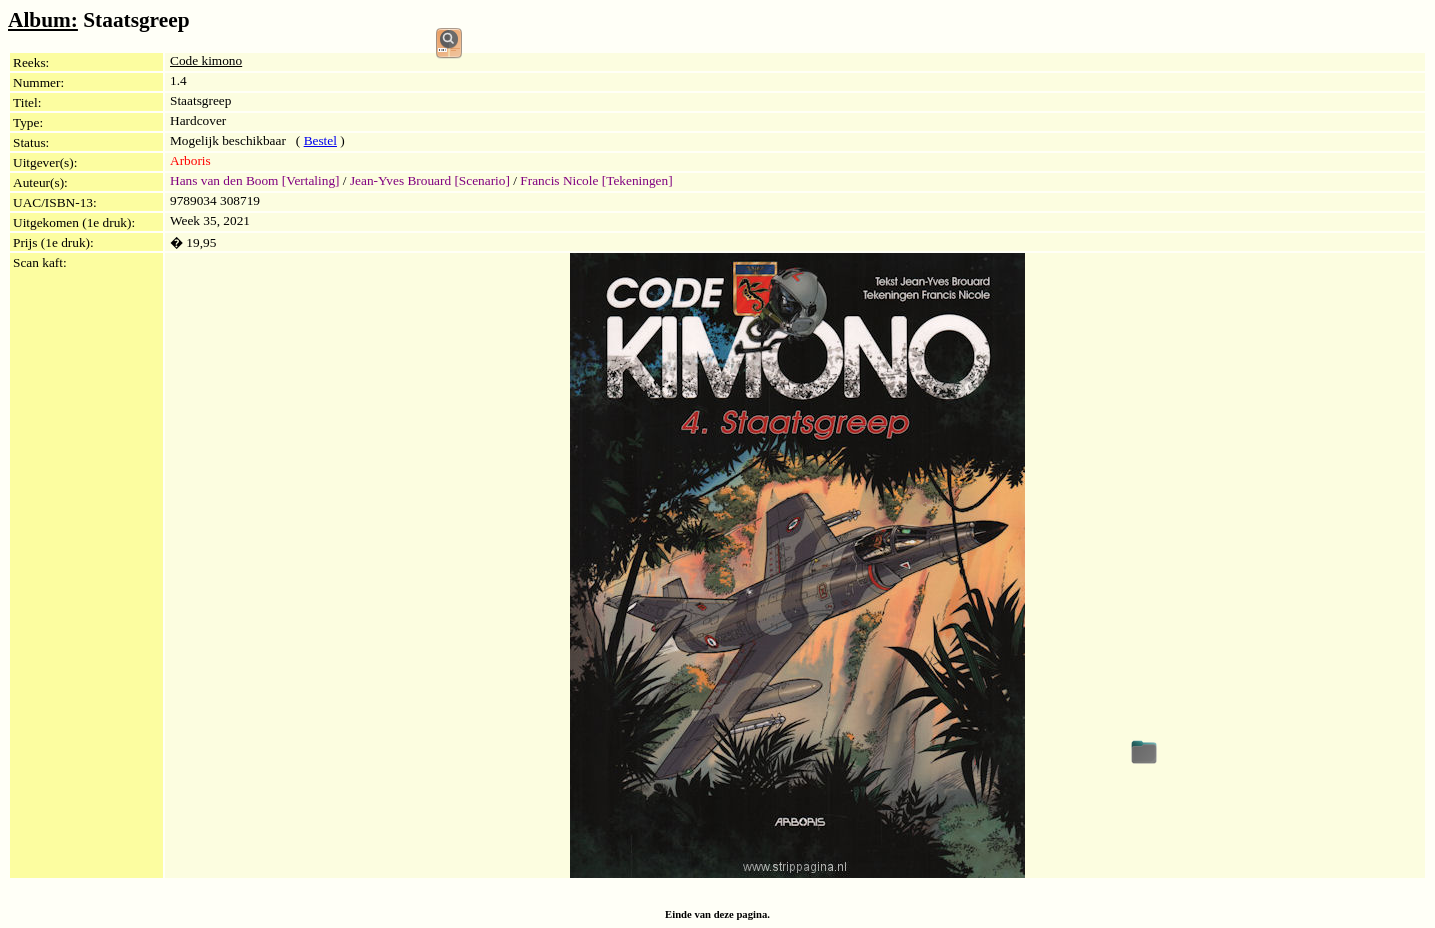 The width and height of the screenshot is (1435, 928). What do you see at coordinates (929, 502) in the screenshot?
I see `reply to all recipients in an email thread` at bounding box center [929, 502].